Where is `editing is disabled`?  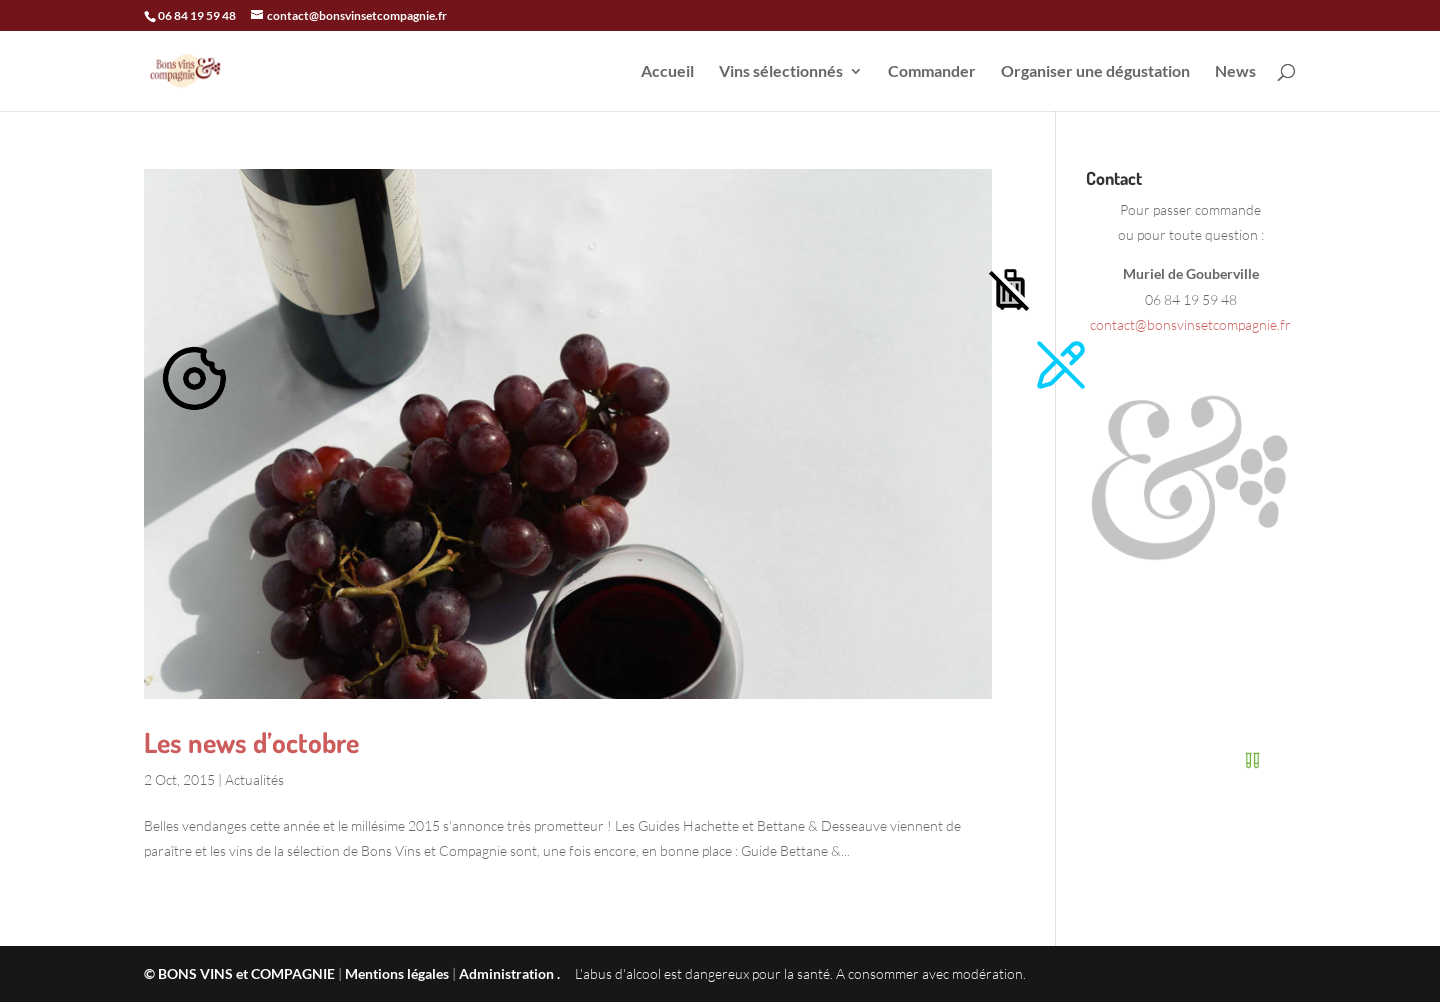 editing is disabled is located at coordinates (1061, 365).